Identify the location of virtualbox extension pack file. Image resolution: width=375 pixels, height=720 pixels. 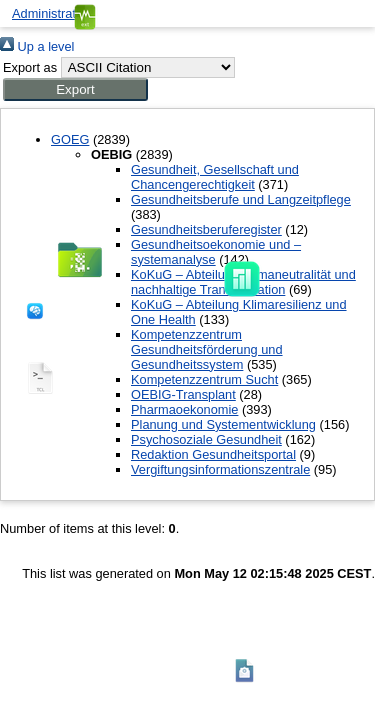
(85, 17).